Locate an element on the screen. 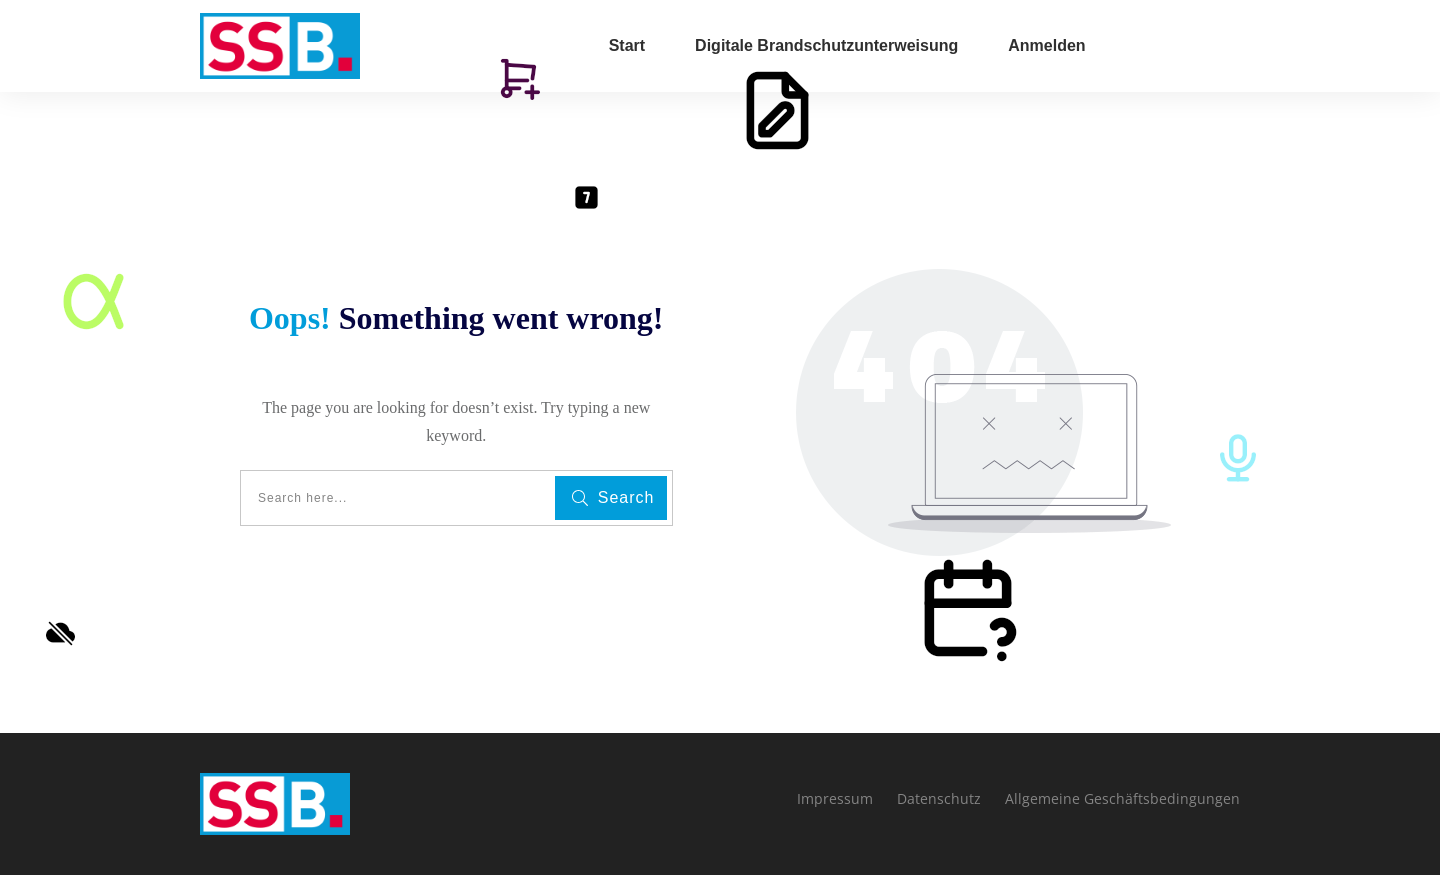 The image size is (1440, 875). add item to shopping cart is located at coordinates (518, 78).